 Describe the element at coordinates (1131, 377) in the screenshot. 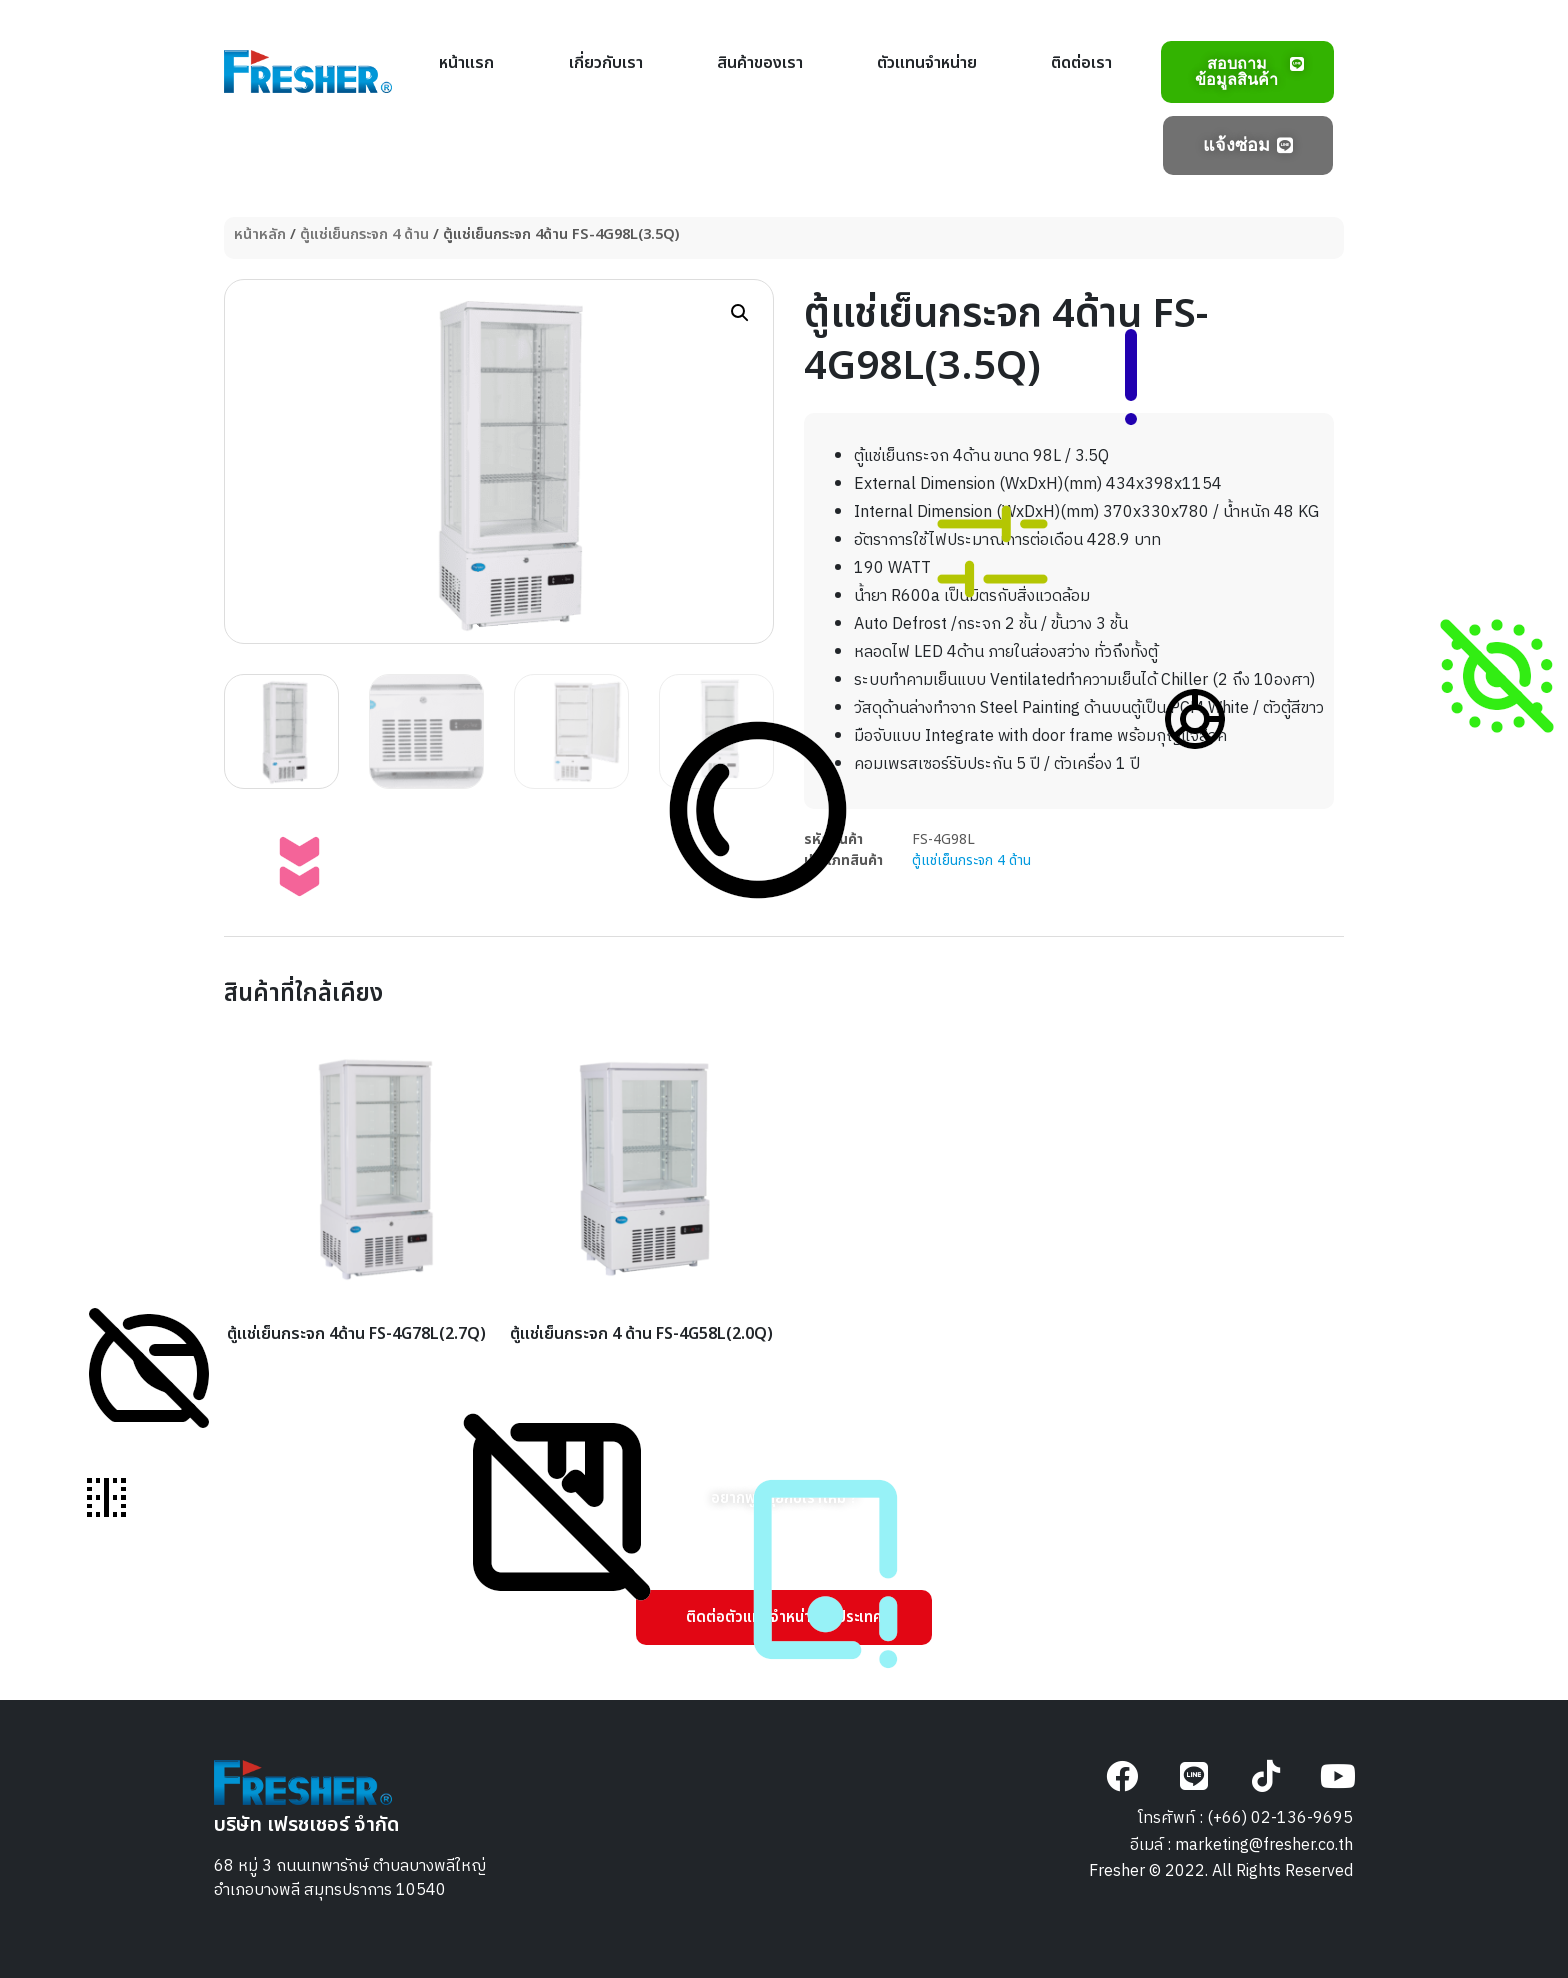

I see `indicates a warning or alert requiring attention` at that location.